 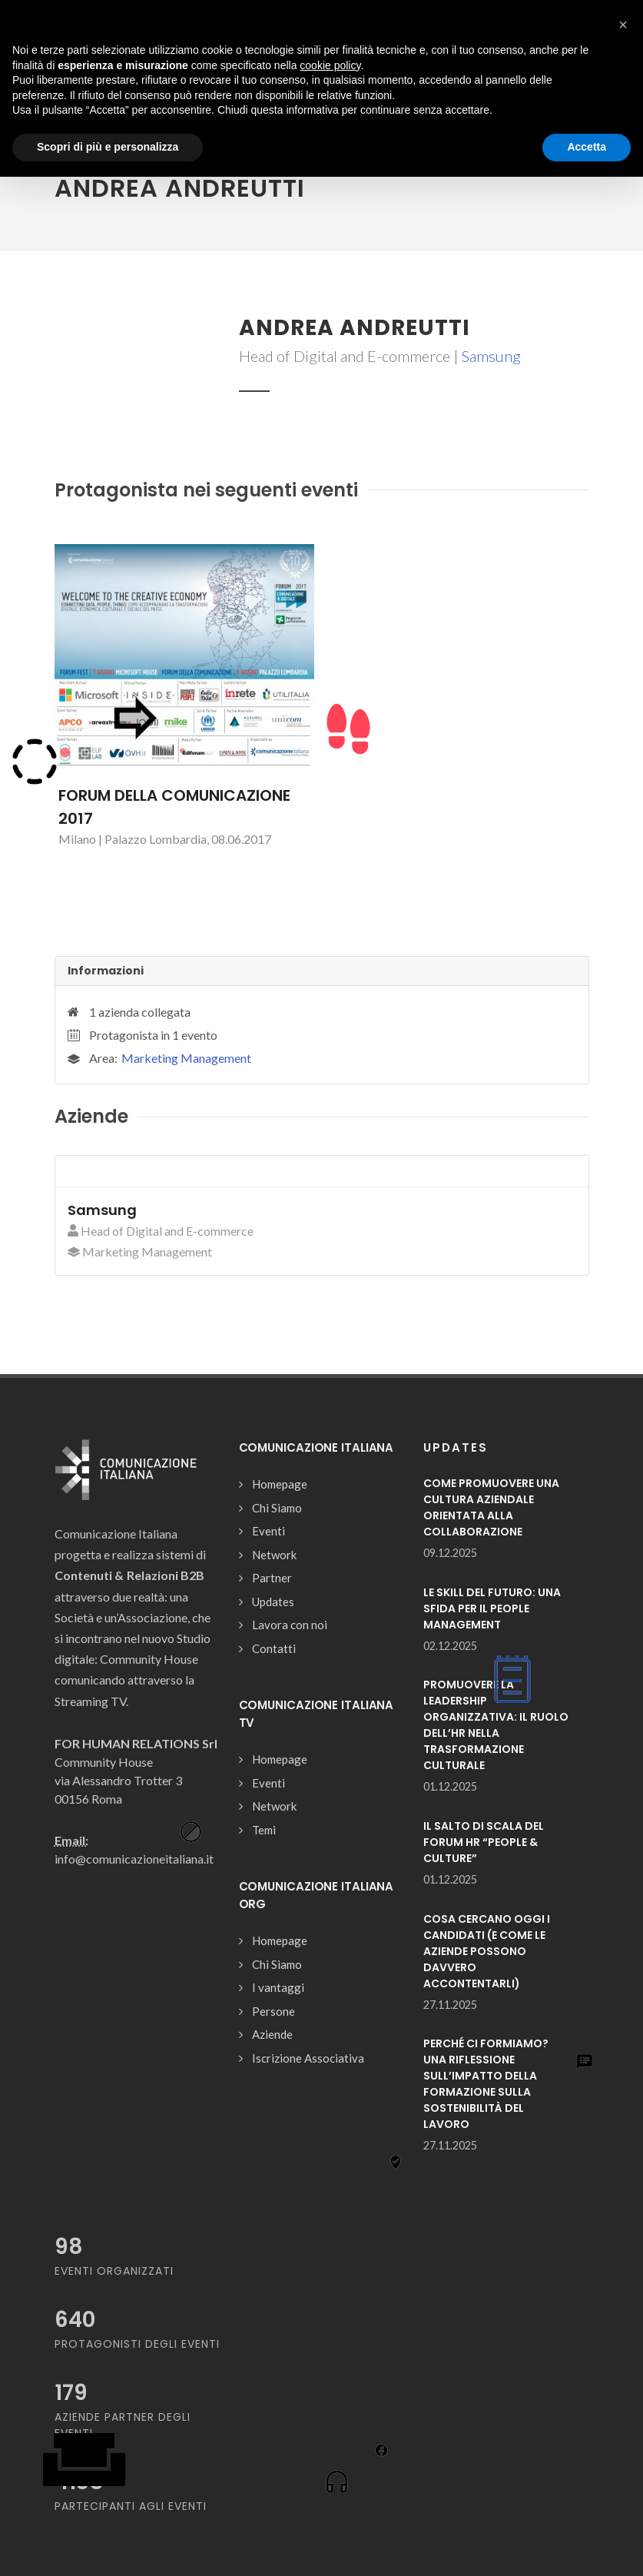 I want to click on view weekend or leisure activities, so click(x=84, y=2459).